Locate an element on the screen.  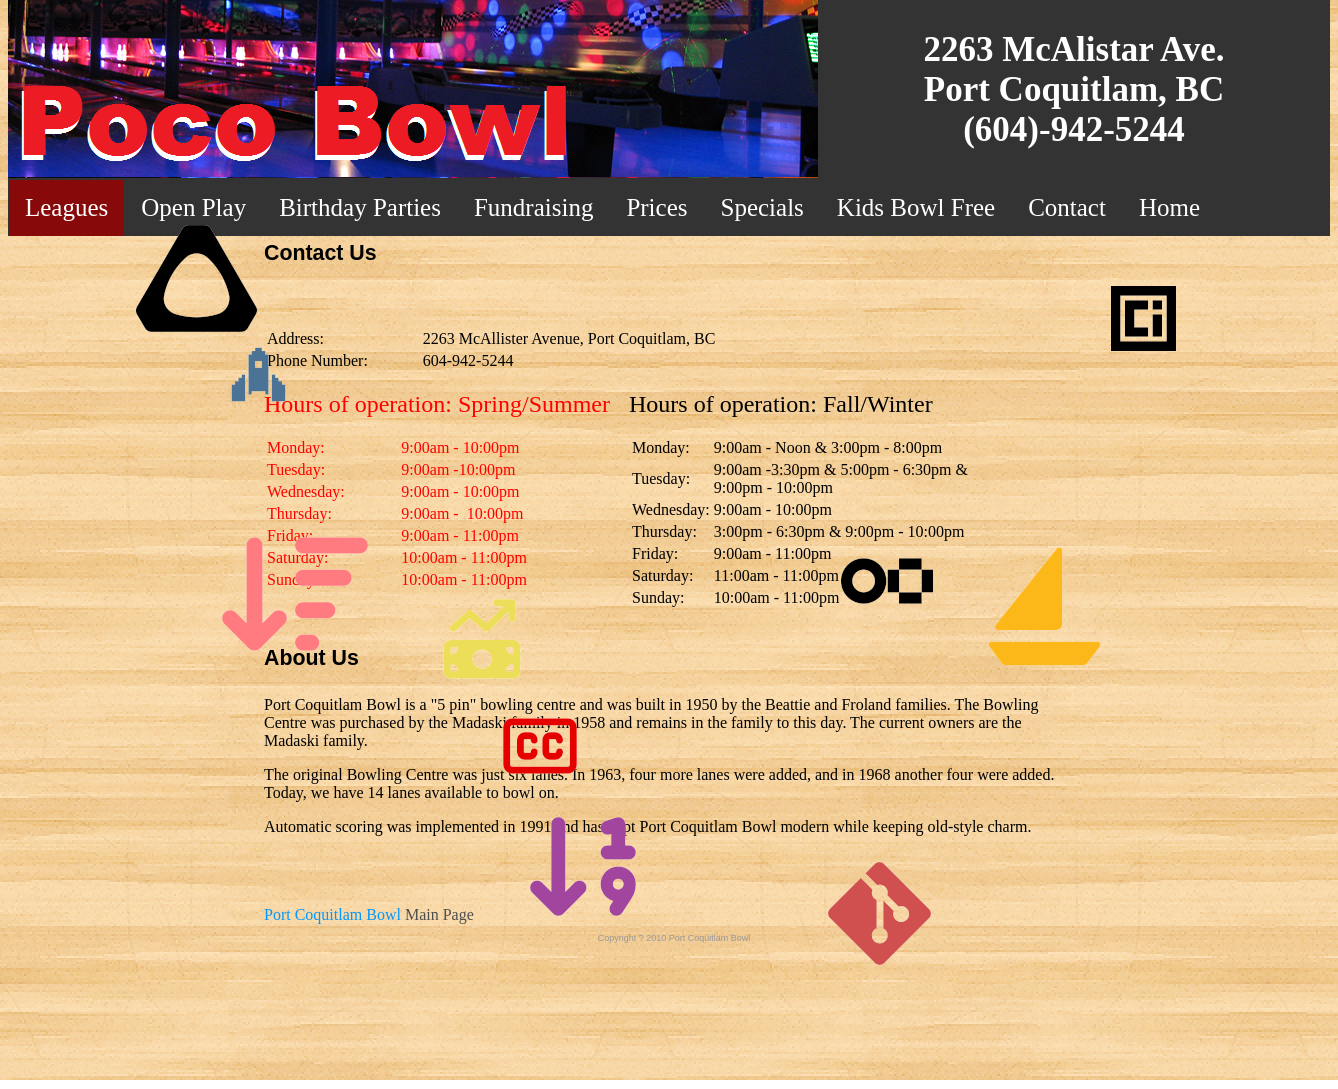
enable closed captions for video content is located at coordinates (540, 746).